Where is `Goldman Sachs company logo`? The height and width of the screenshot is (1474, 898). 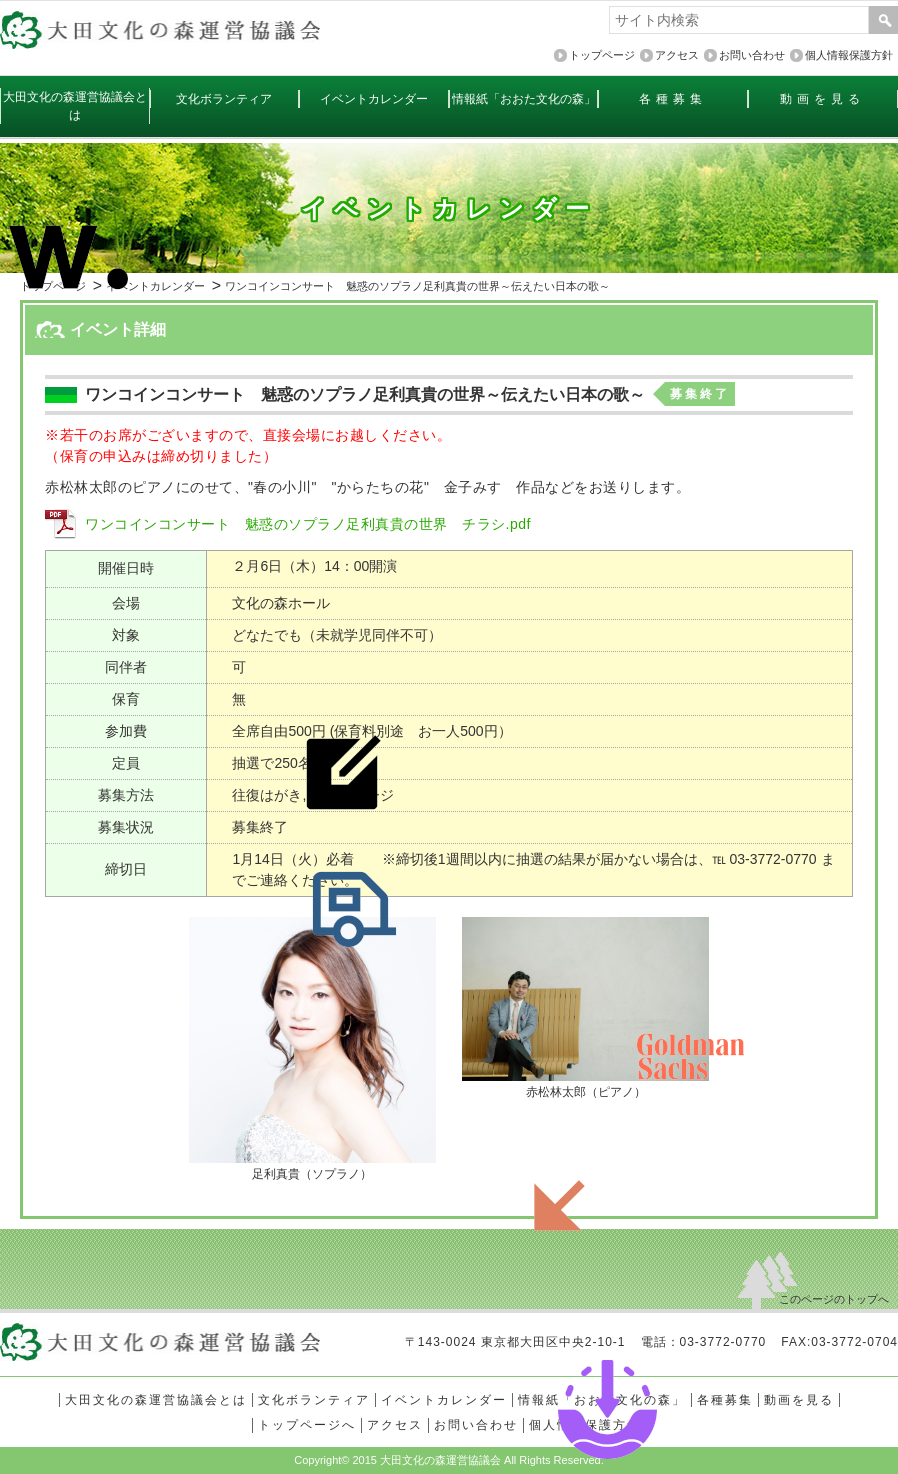
Goldman Sachs company logo is located at coordinates (690, 1056).